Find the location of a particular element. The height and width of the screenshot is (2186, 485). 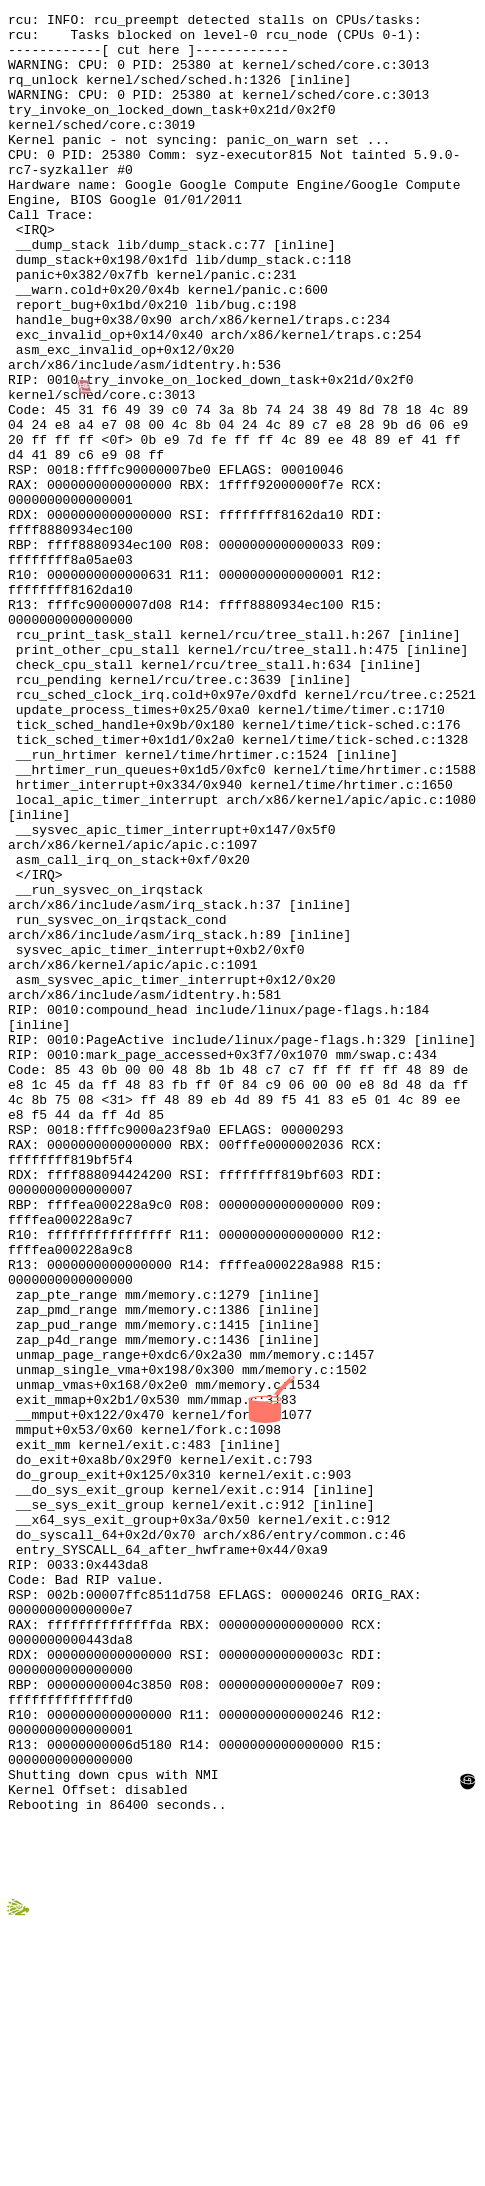

access cooking or recipe features is located at coordinates (271, 1399).